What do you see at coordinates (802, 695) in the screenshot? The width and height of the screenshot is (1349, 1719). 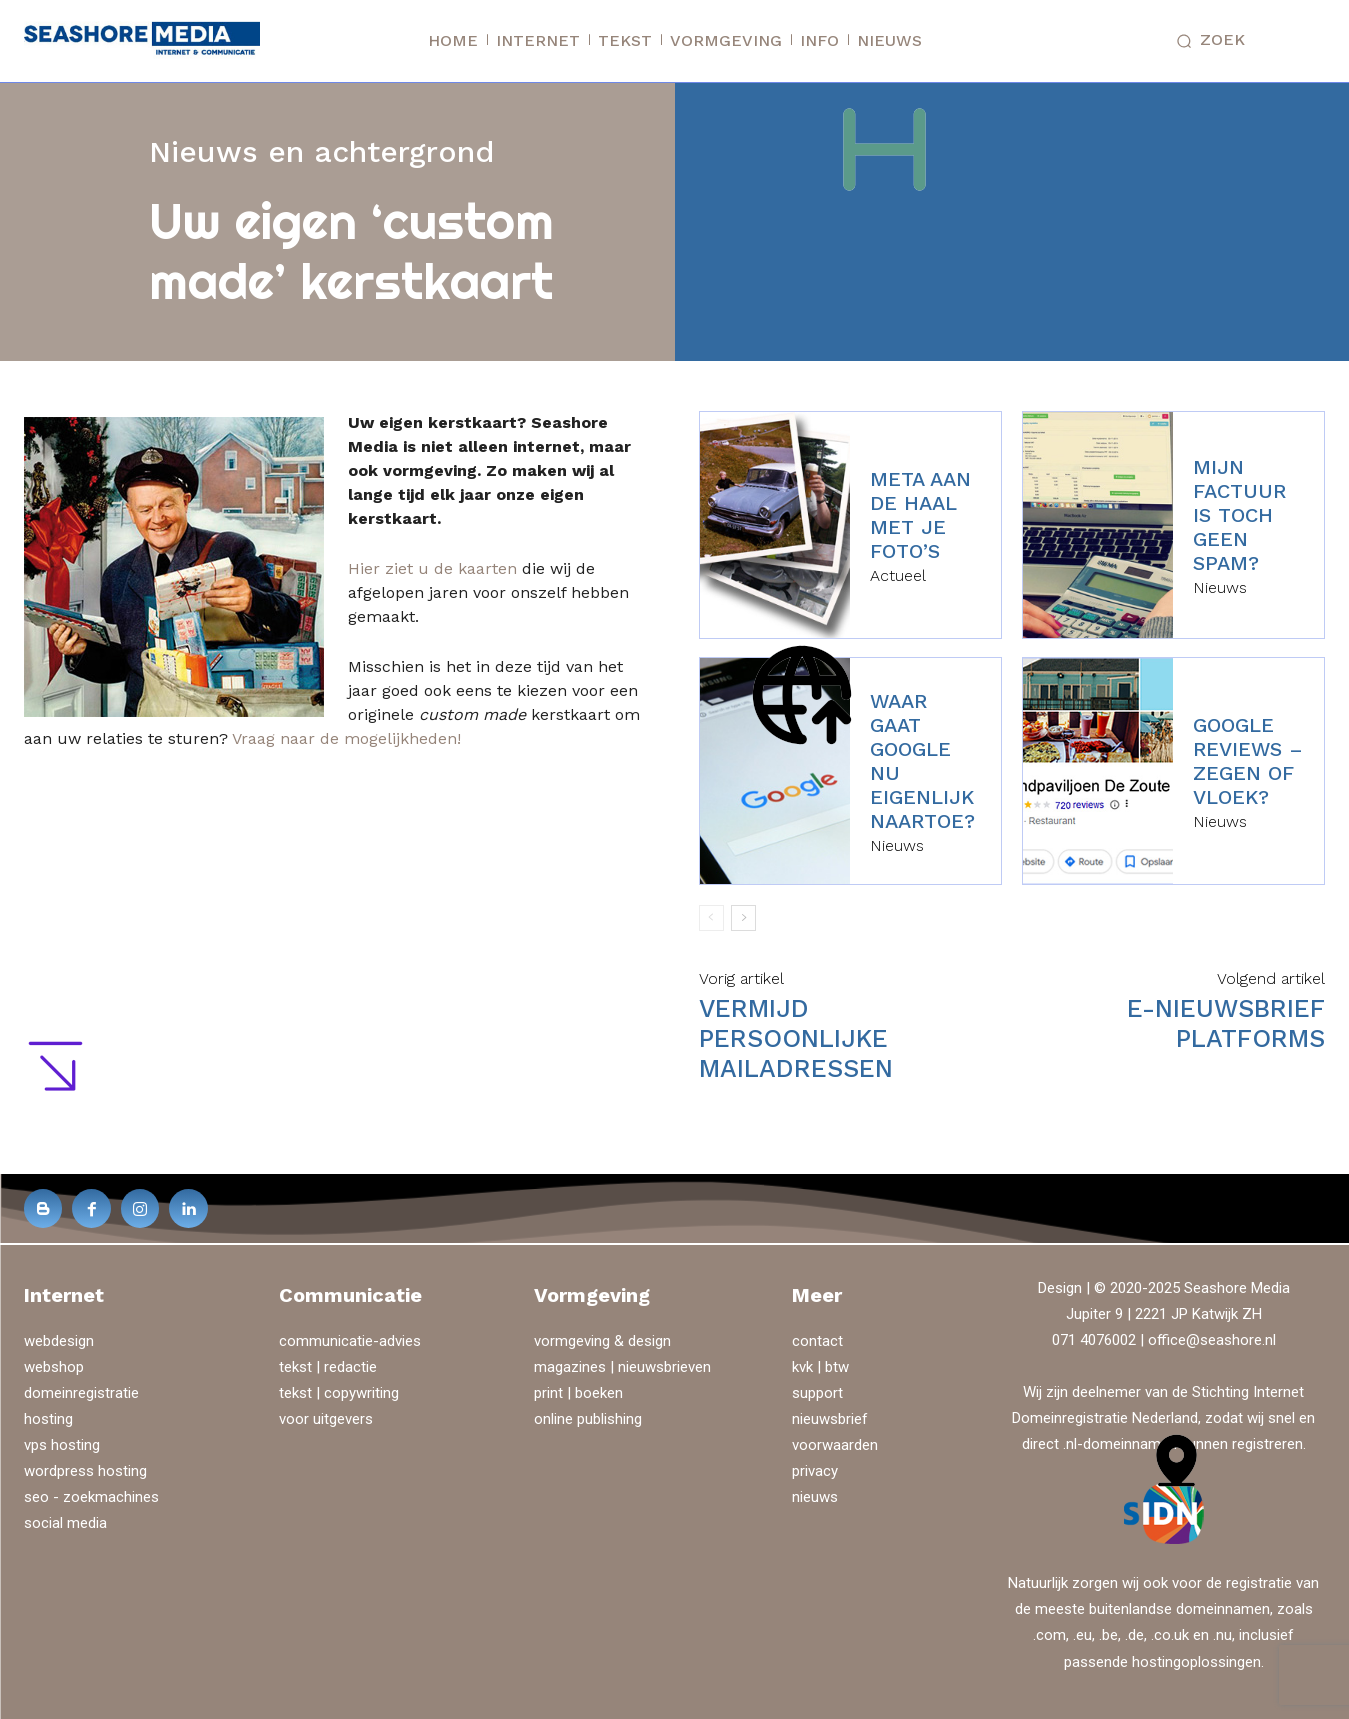 I see `upload content to the web` at bounding box center [802, 695].